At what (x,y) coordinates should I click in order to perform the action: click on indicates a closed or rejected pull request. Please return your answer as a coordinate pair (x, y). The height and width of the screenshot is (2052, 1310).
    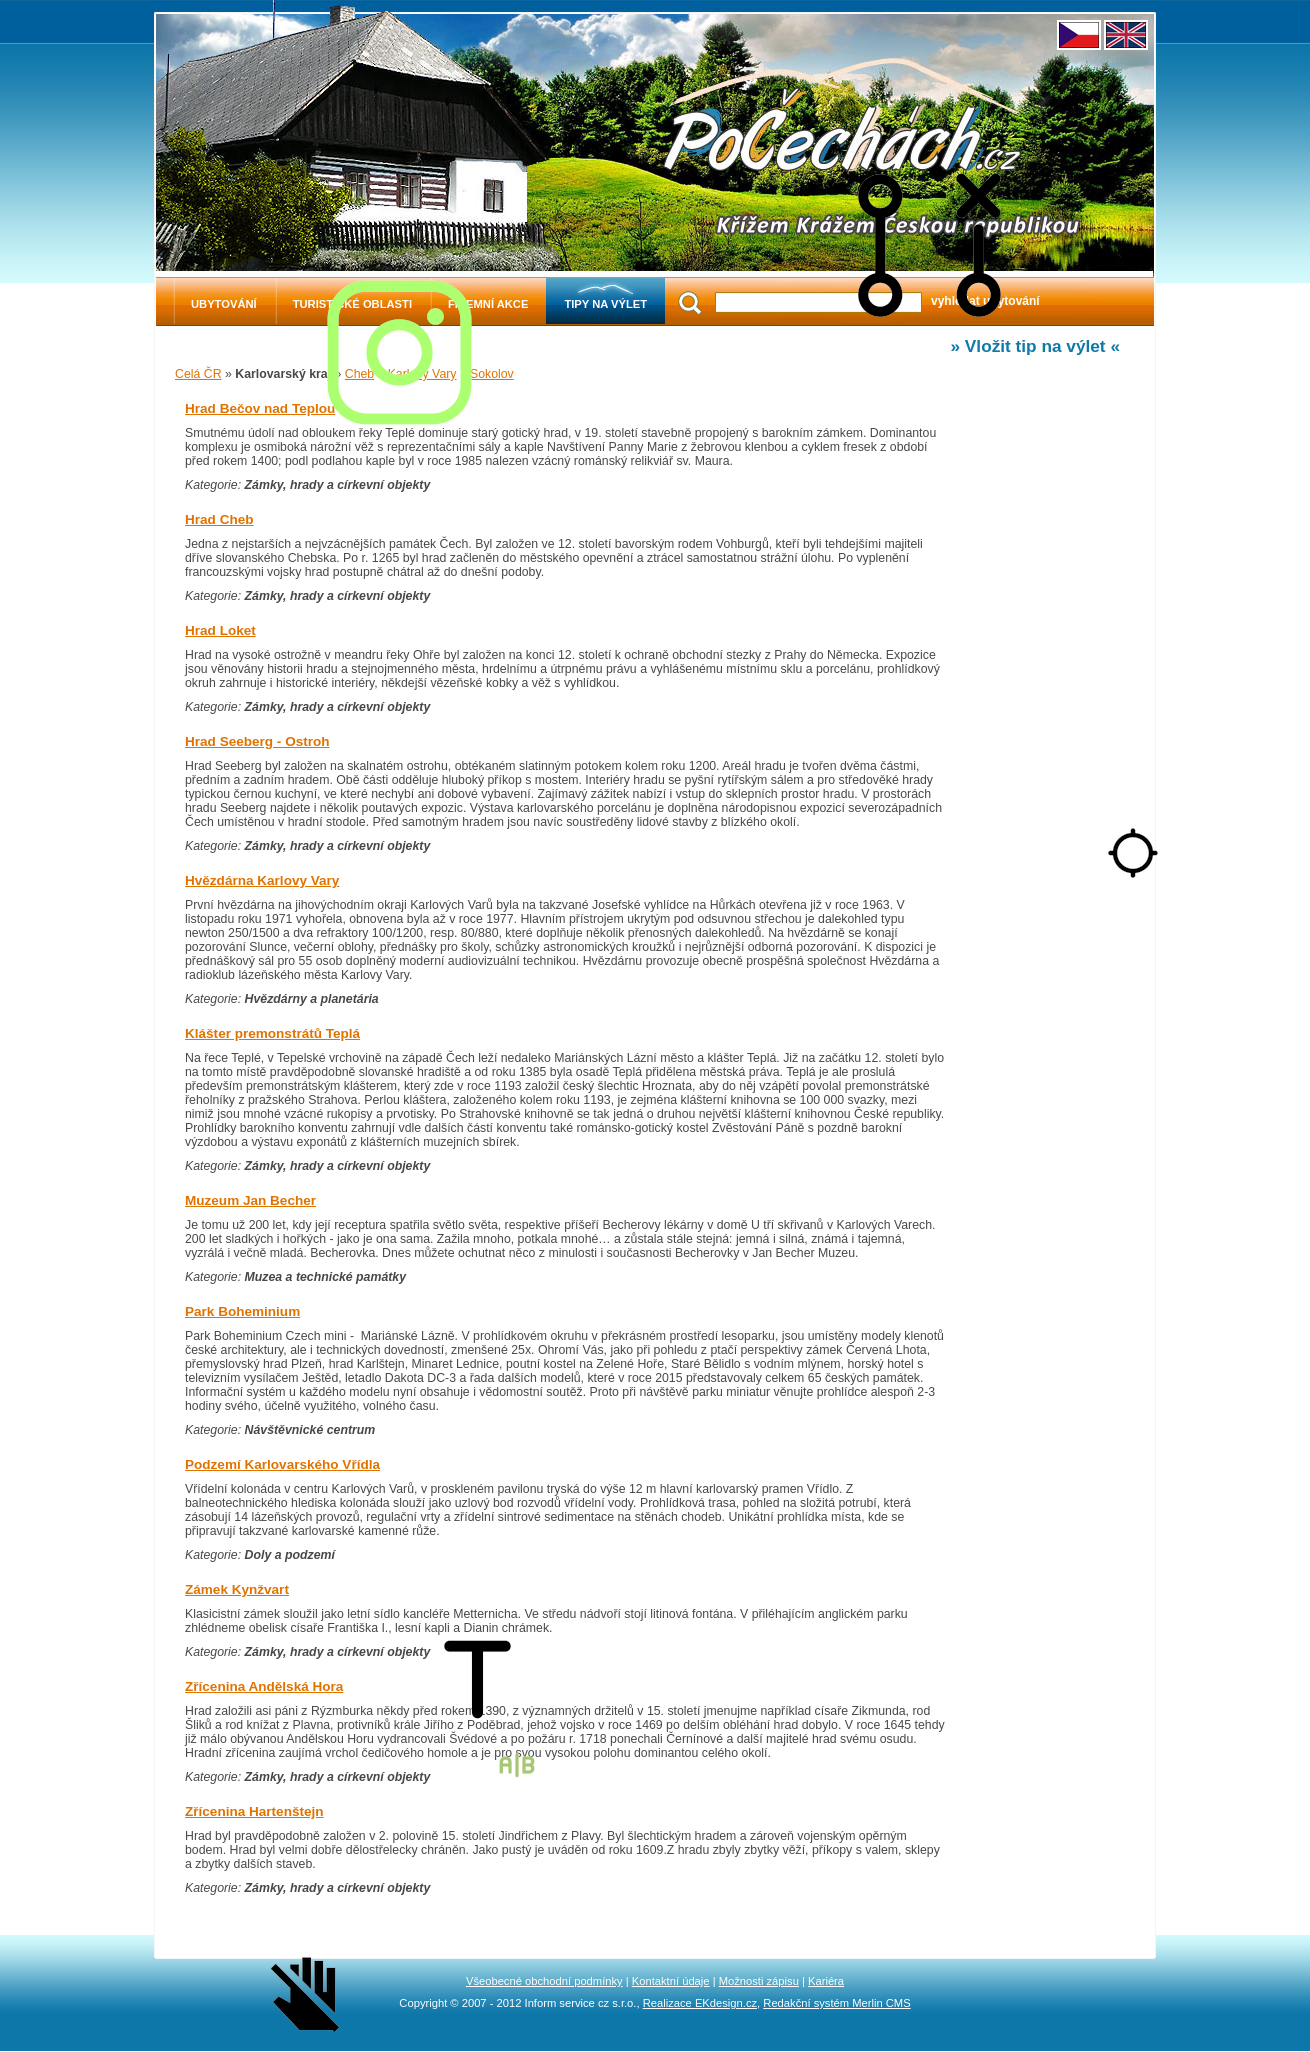
    Looking at the image, I should click on (929, 245).